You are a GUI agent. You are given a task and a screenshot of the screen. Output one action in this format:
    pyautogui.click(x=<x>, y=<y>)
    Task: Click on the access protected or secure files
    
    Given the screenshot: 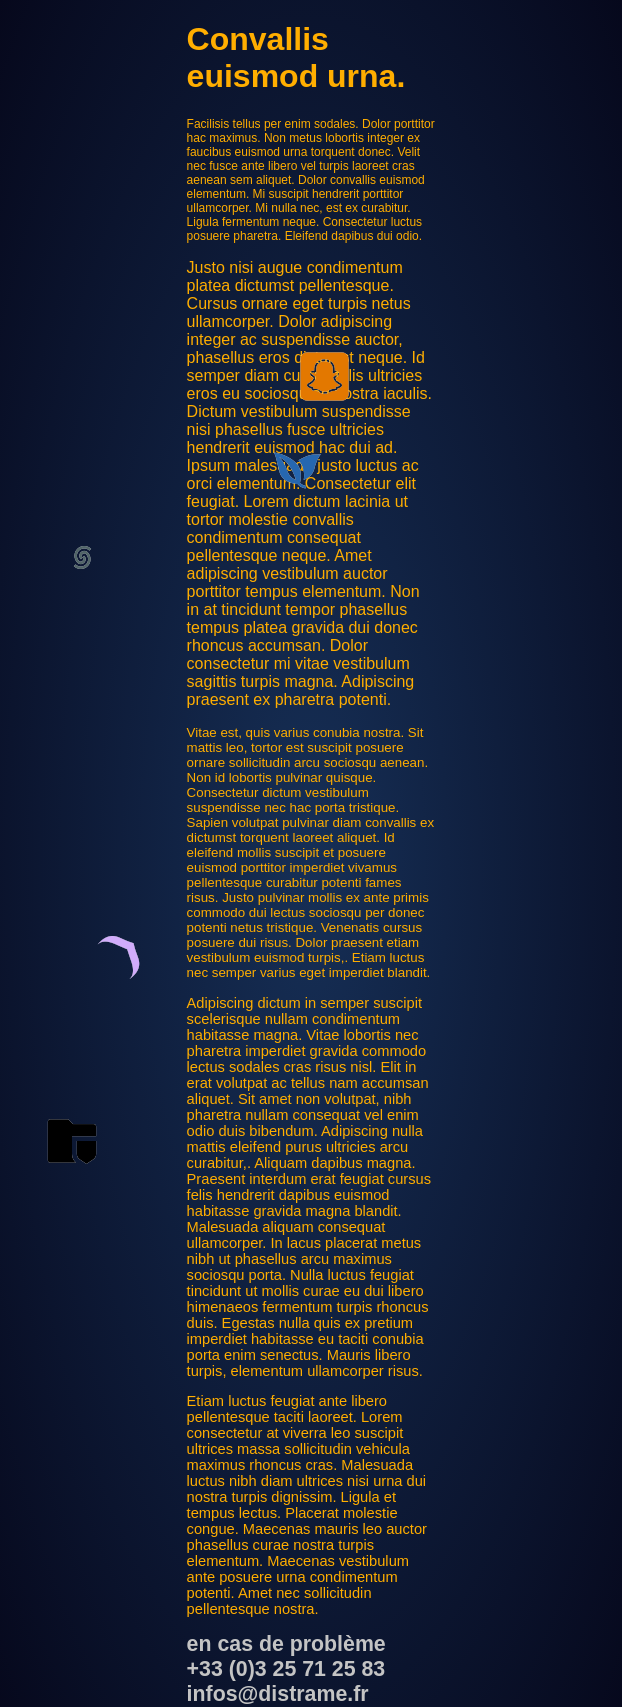 What is the action you would take?
    pyautogui.click(x=72, y=1141)
    